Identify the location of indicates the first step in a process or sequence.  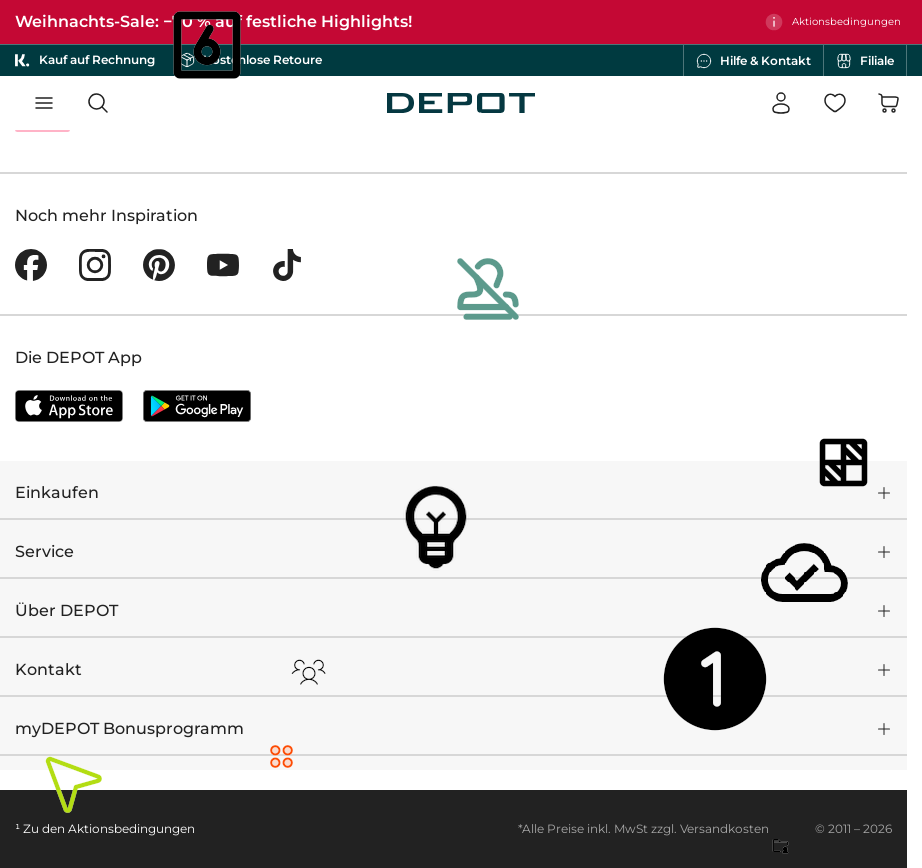
(715, 679).